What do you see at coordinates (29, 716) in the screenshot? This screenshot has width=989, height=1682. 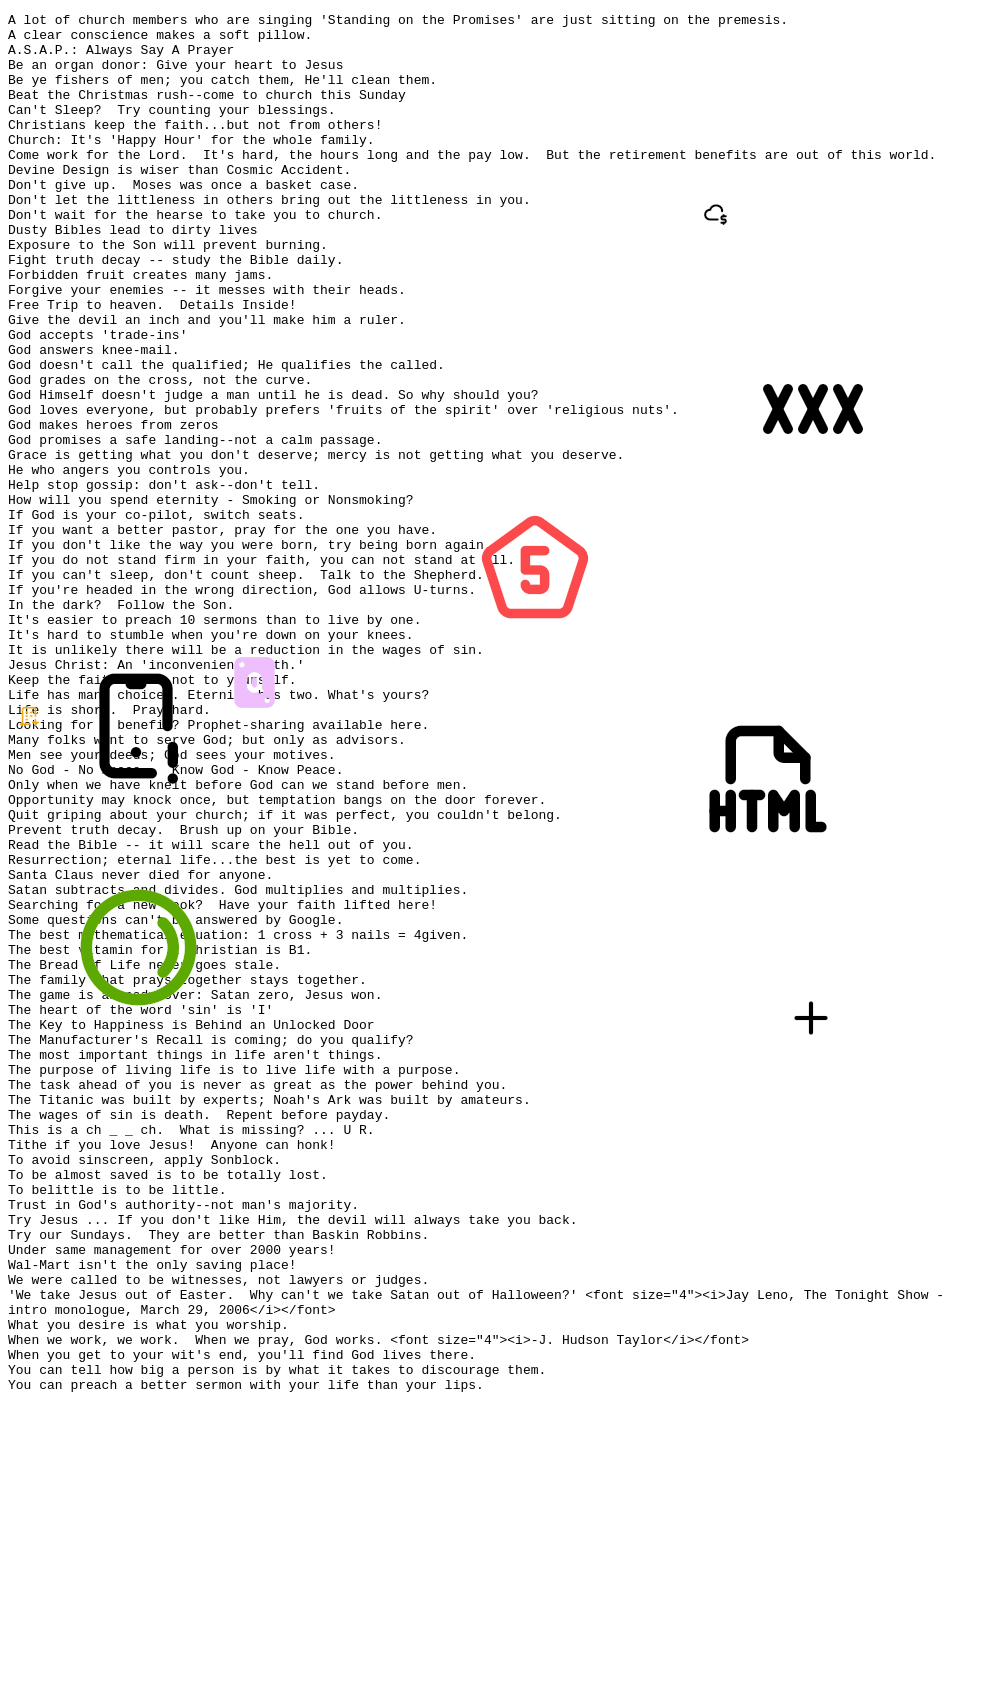 I see `add a new building or property` at bounding box center [29, 716].